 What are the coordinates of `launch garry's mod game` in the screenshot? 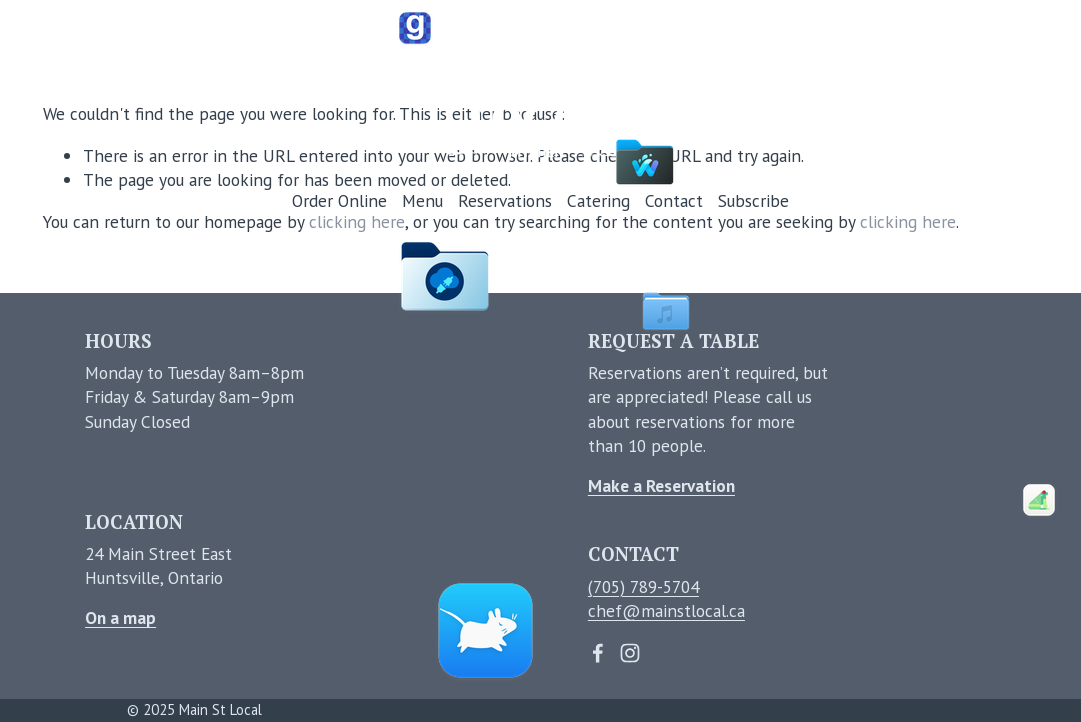 It's located at (415, 28).